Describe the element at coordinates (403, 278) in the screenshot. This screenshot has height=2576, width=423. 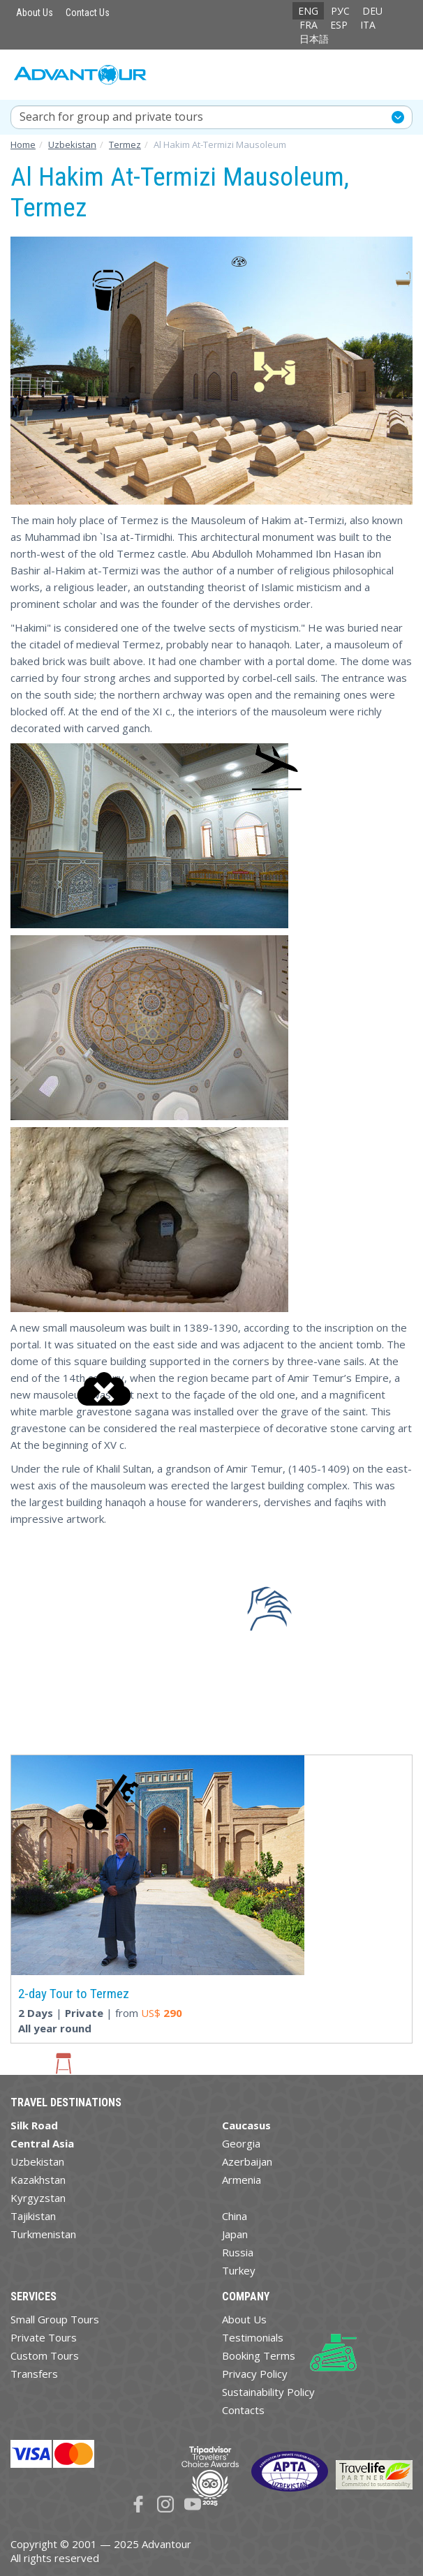
I see `indicates bathroom or bathing facilities` at that location.